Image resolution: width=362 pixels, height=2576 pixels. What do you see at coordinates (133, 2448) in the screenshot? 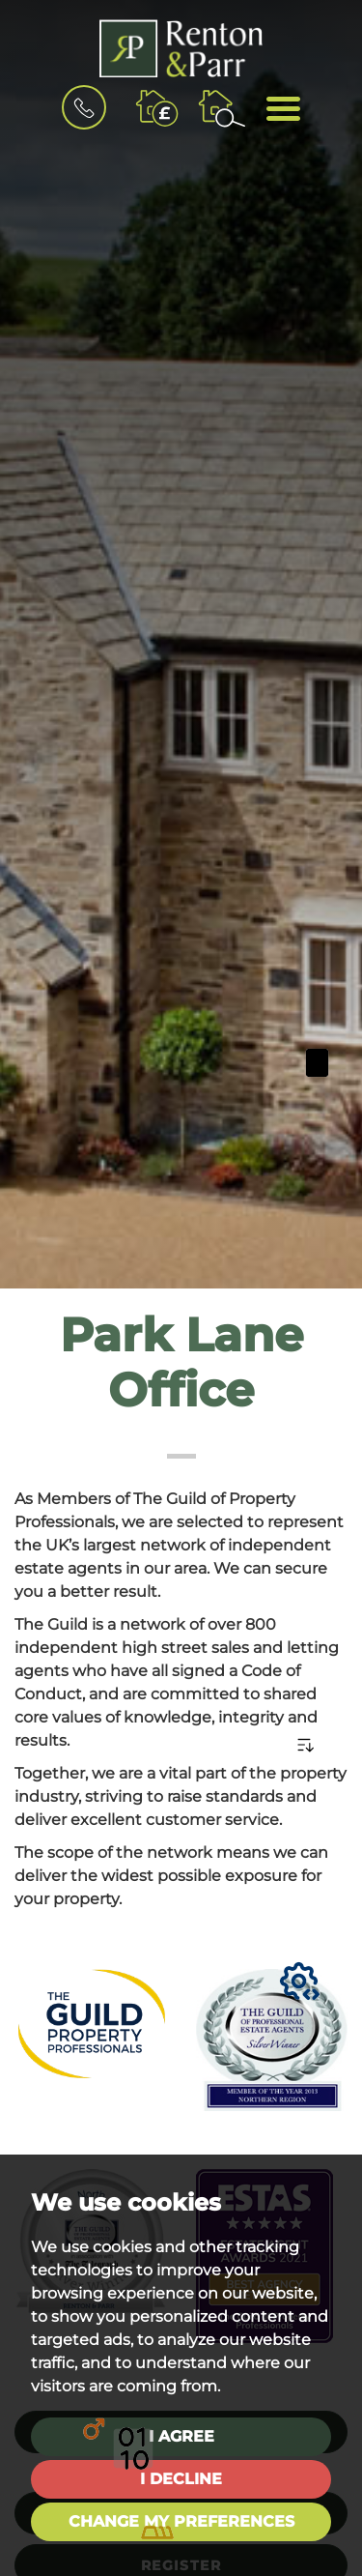
I see `view or edit binary data` at bounding box center [133, 2448].